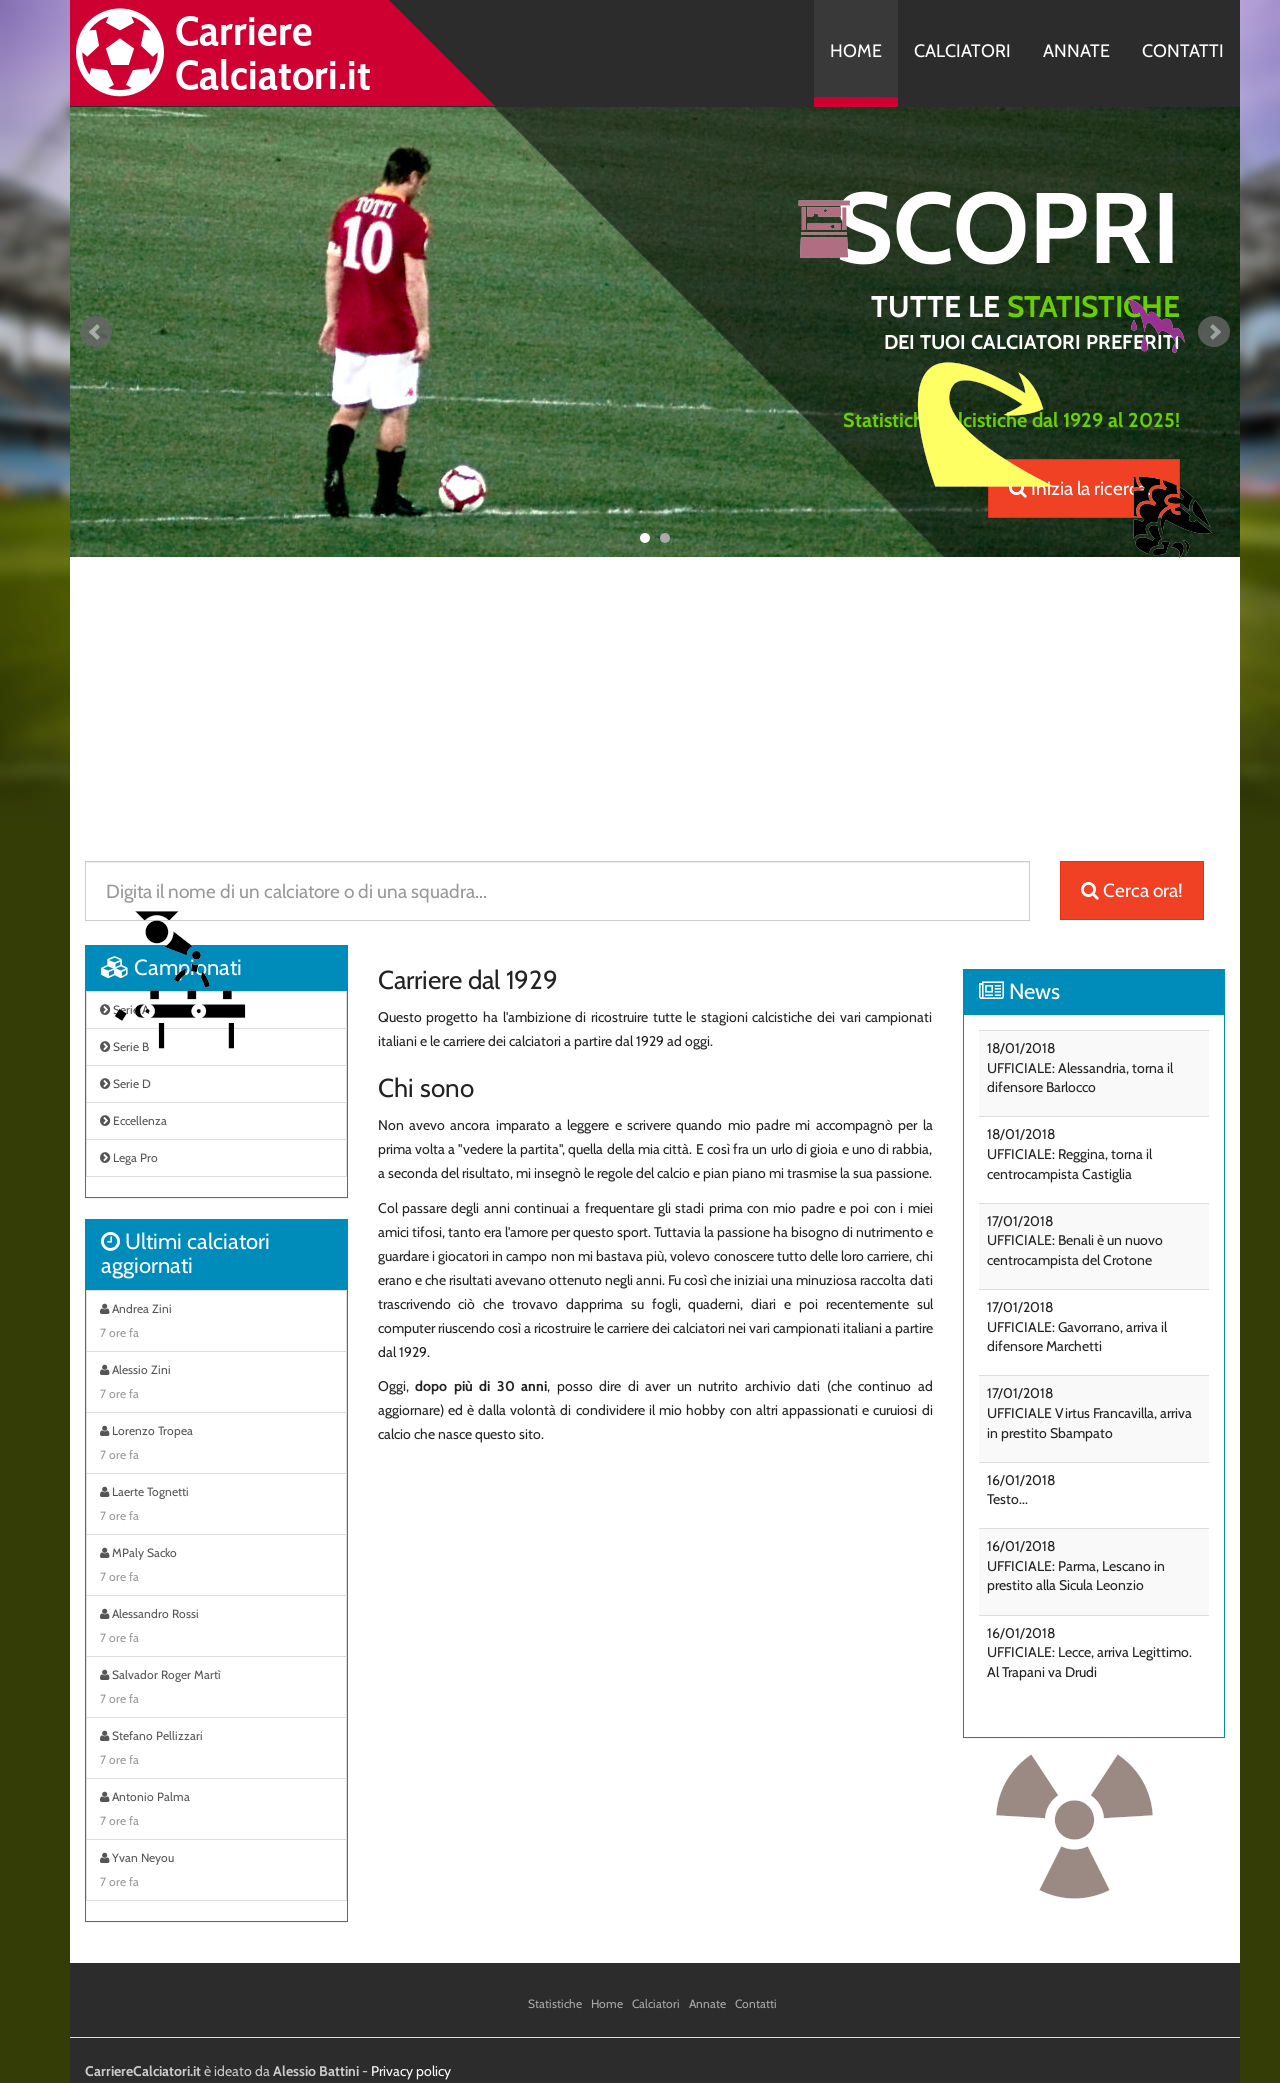 This screenshot has width=1280, height=2083. I want to click on indicates radioactive or hazardous material warning, so click(1074, 1826).